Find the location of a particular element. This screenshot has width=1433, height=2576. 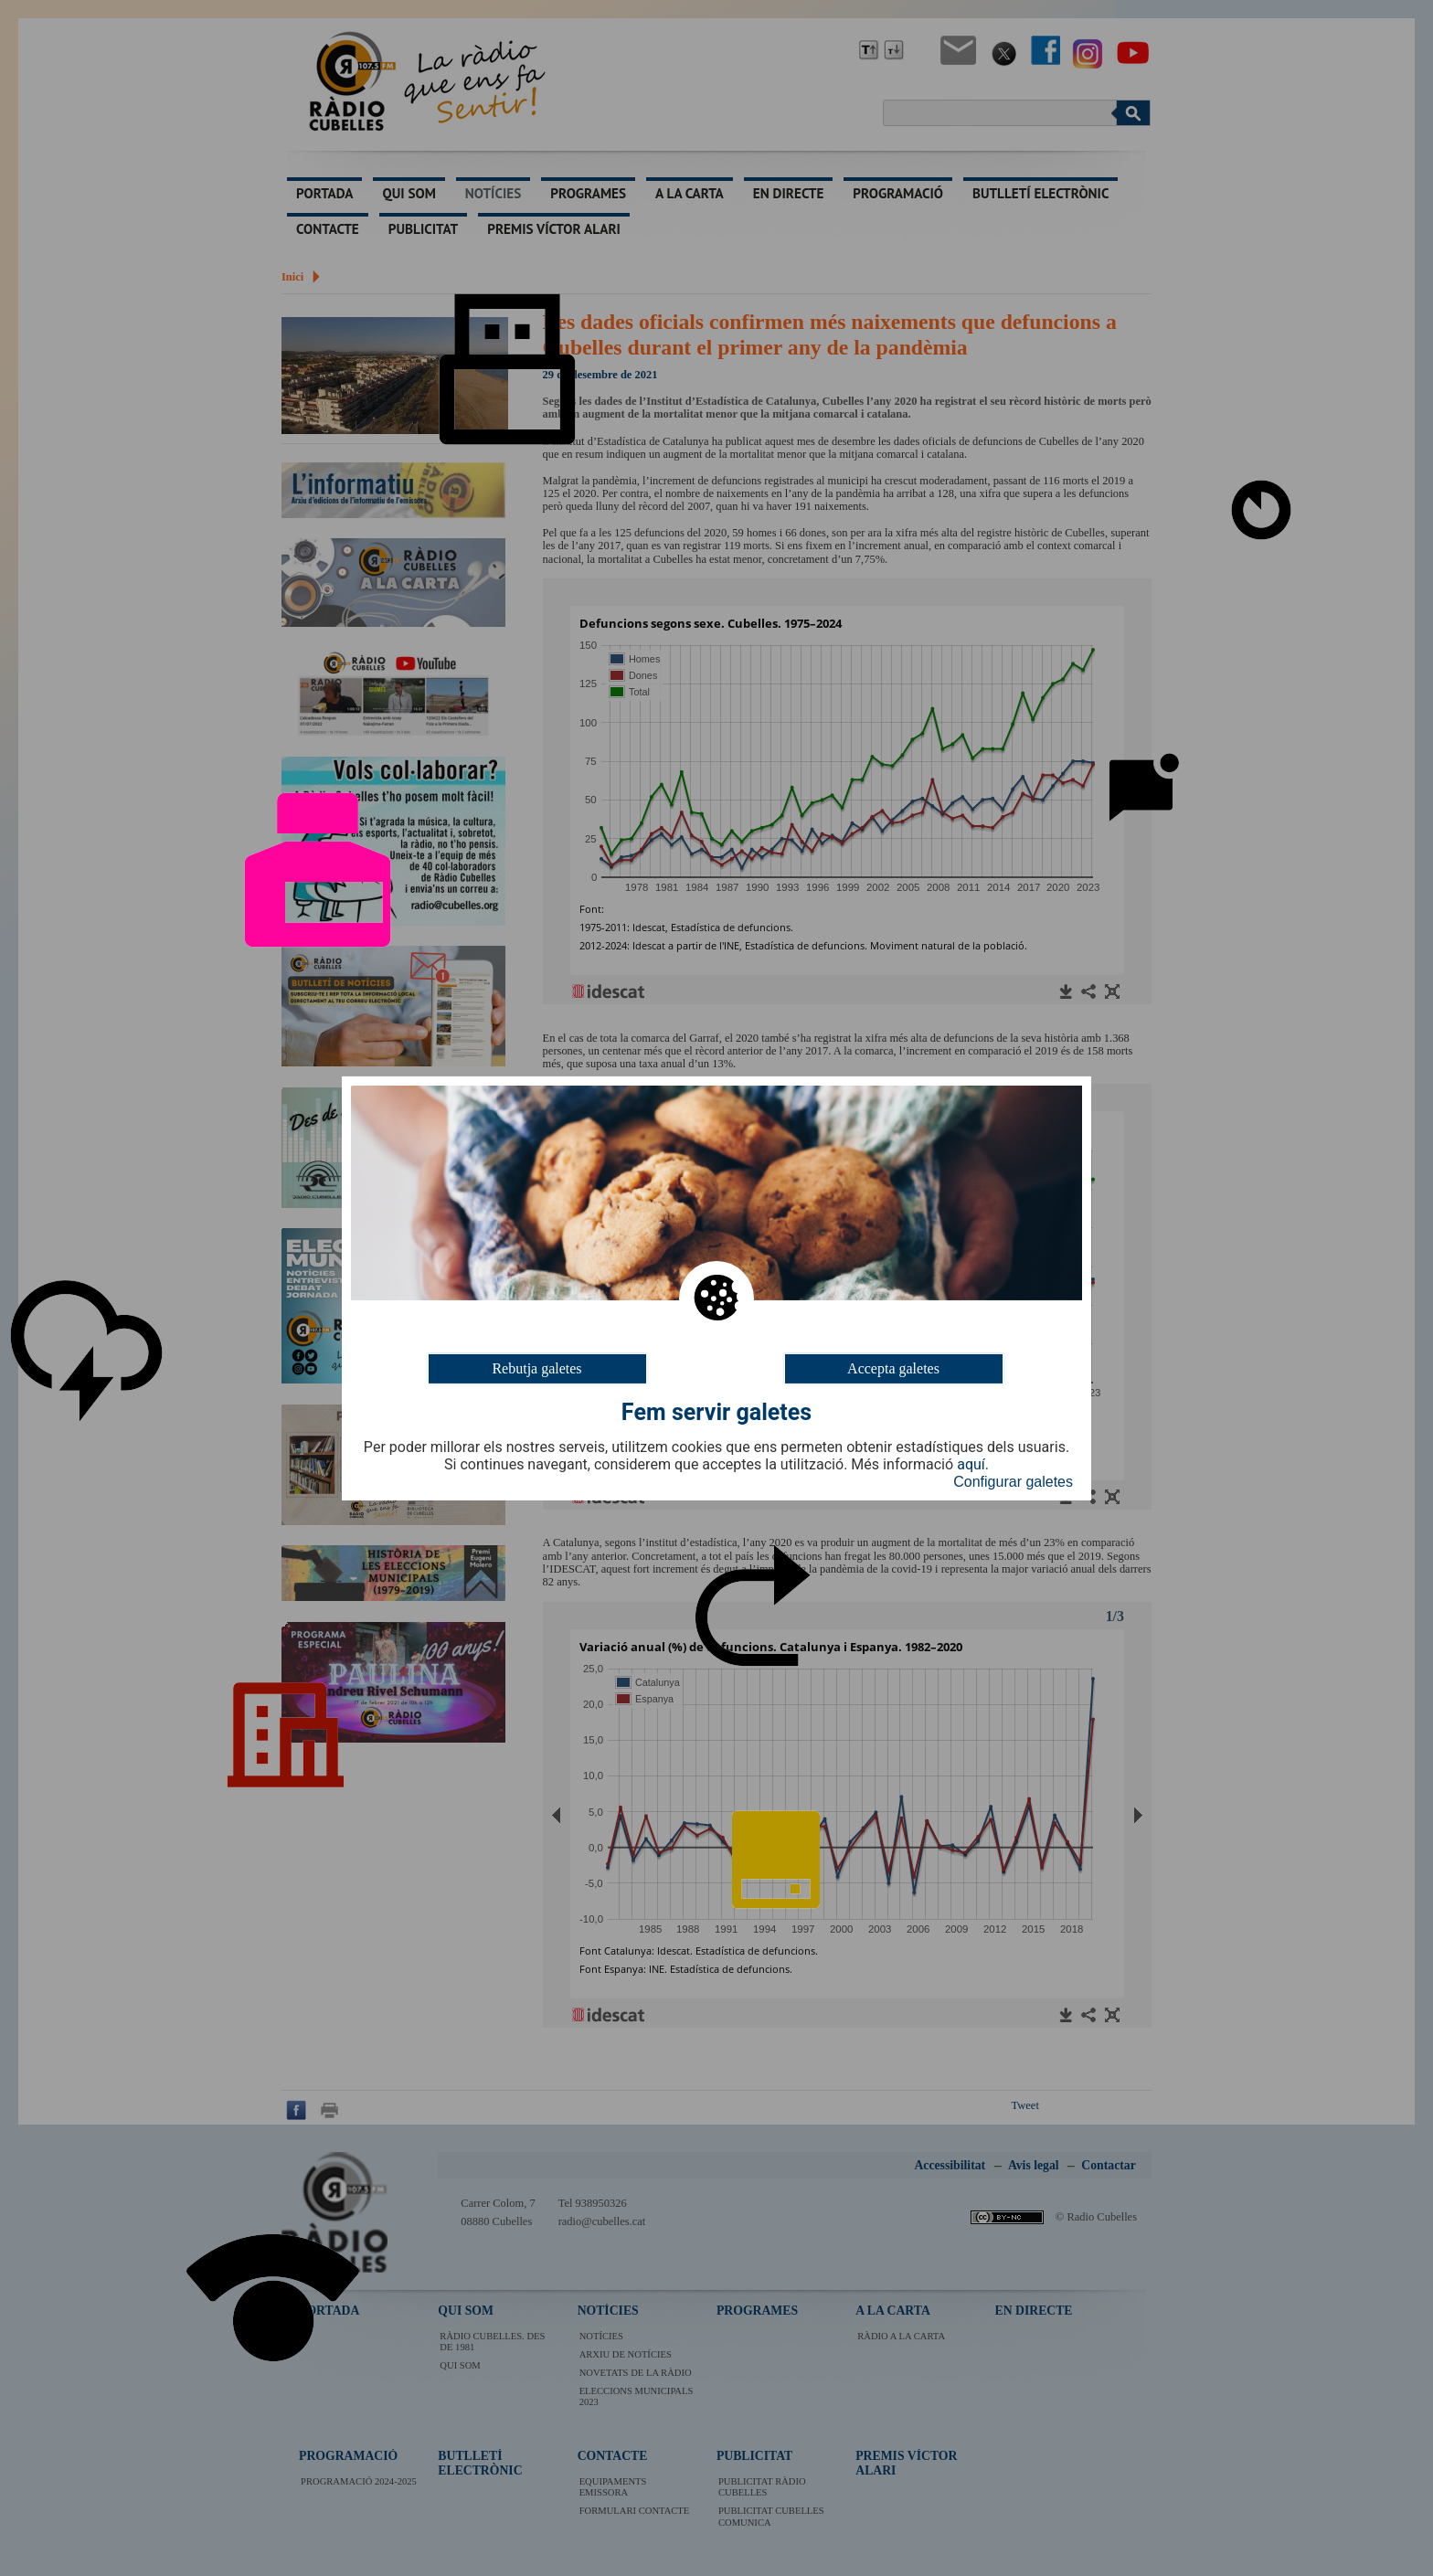

loading progress indicator at approximately 70% complete is located at coordinates (1261, 510).